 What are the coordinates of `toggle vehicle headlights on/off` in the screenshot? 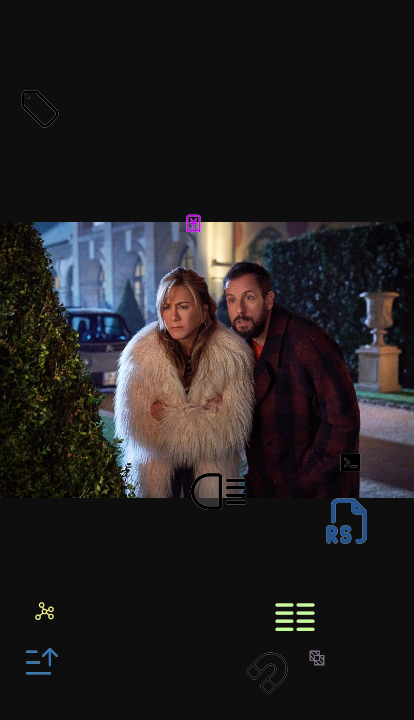 It's located at (218, 491).